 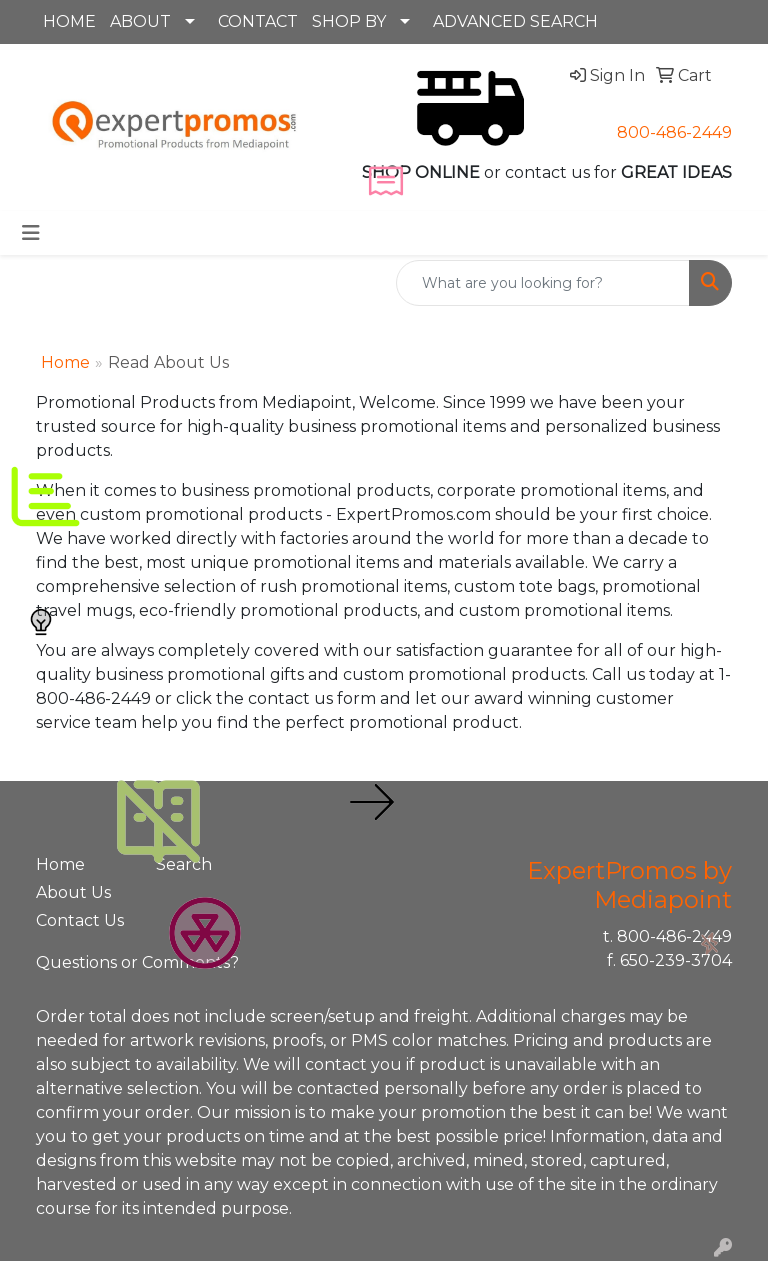 I want to click on navigate to the next item or screen, so click(x=372, y=802).